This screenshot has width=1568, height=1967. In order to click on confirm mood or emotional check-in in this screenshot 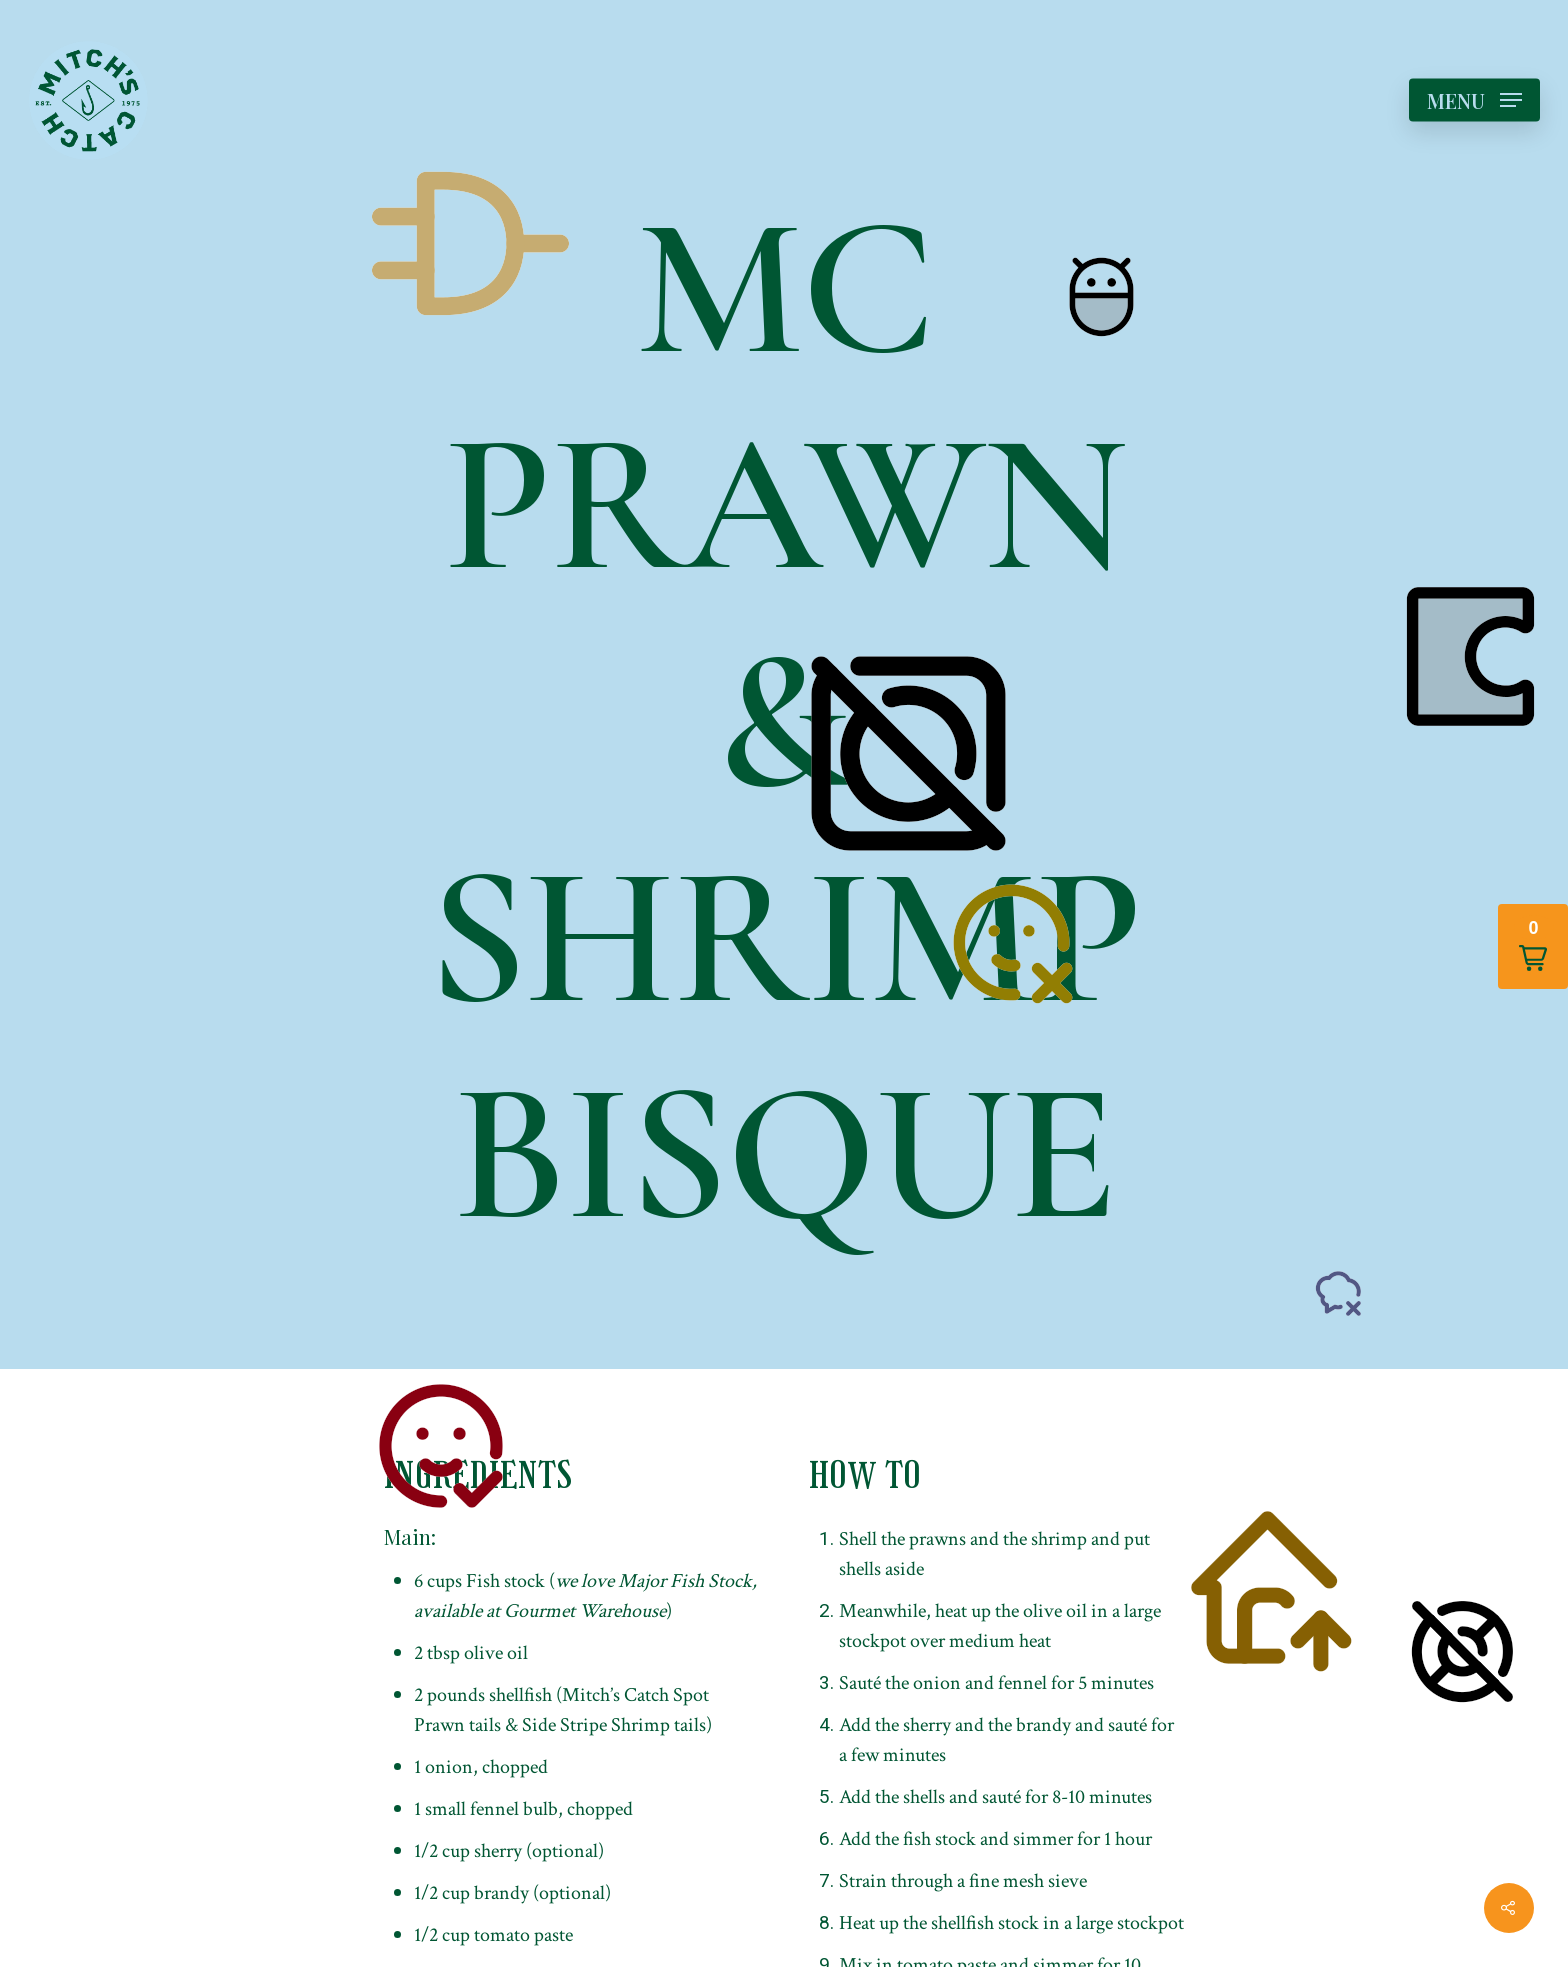, I will do `click(441, 1446)`.